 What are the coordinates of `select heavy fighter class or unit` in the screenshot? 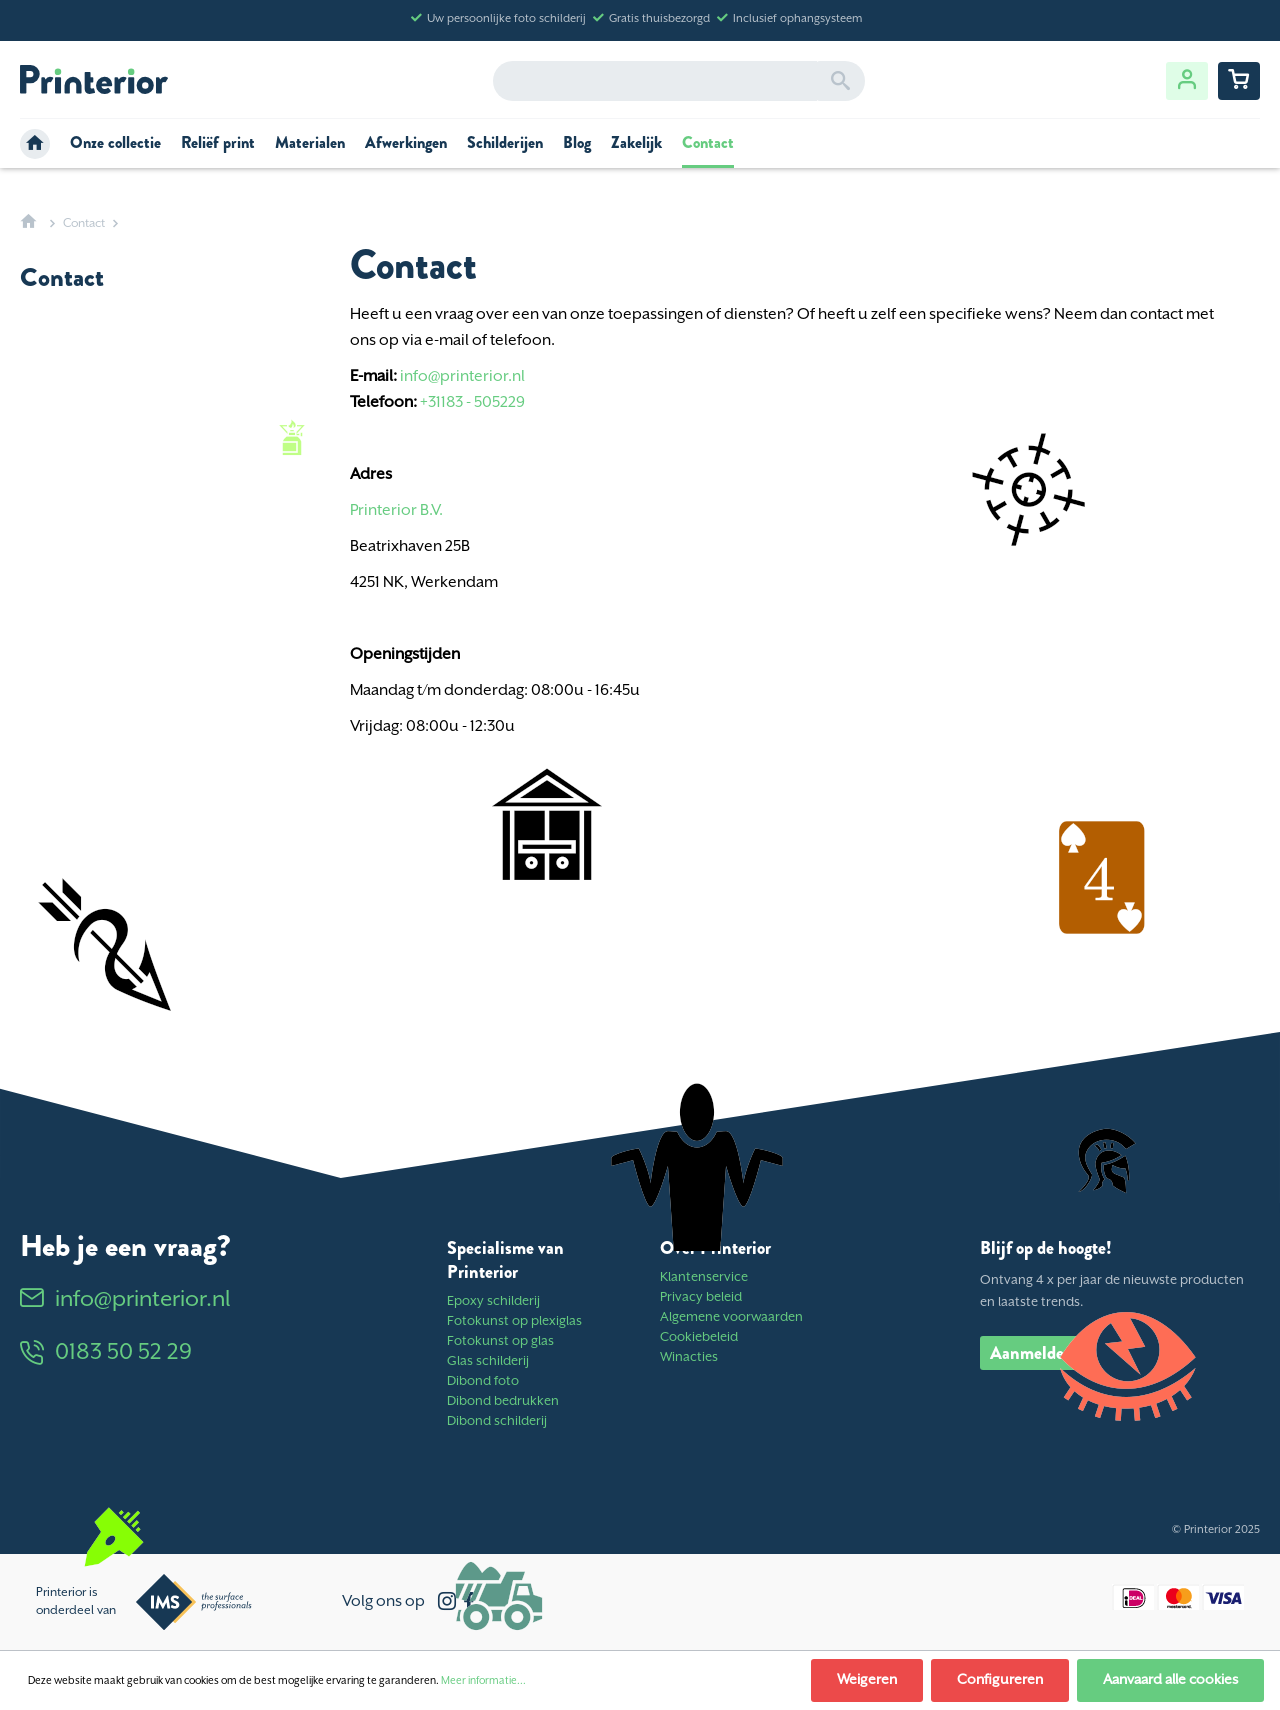 It's located at (114, 1537).